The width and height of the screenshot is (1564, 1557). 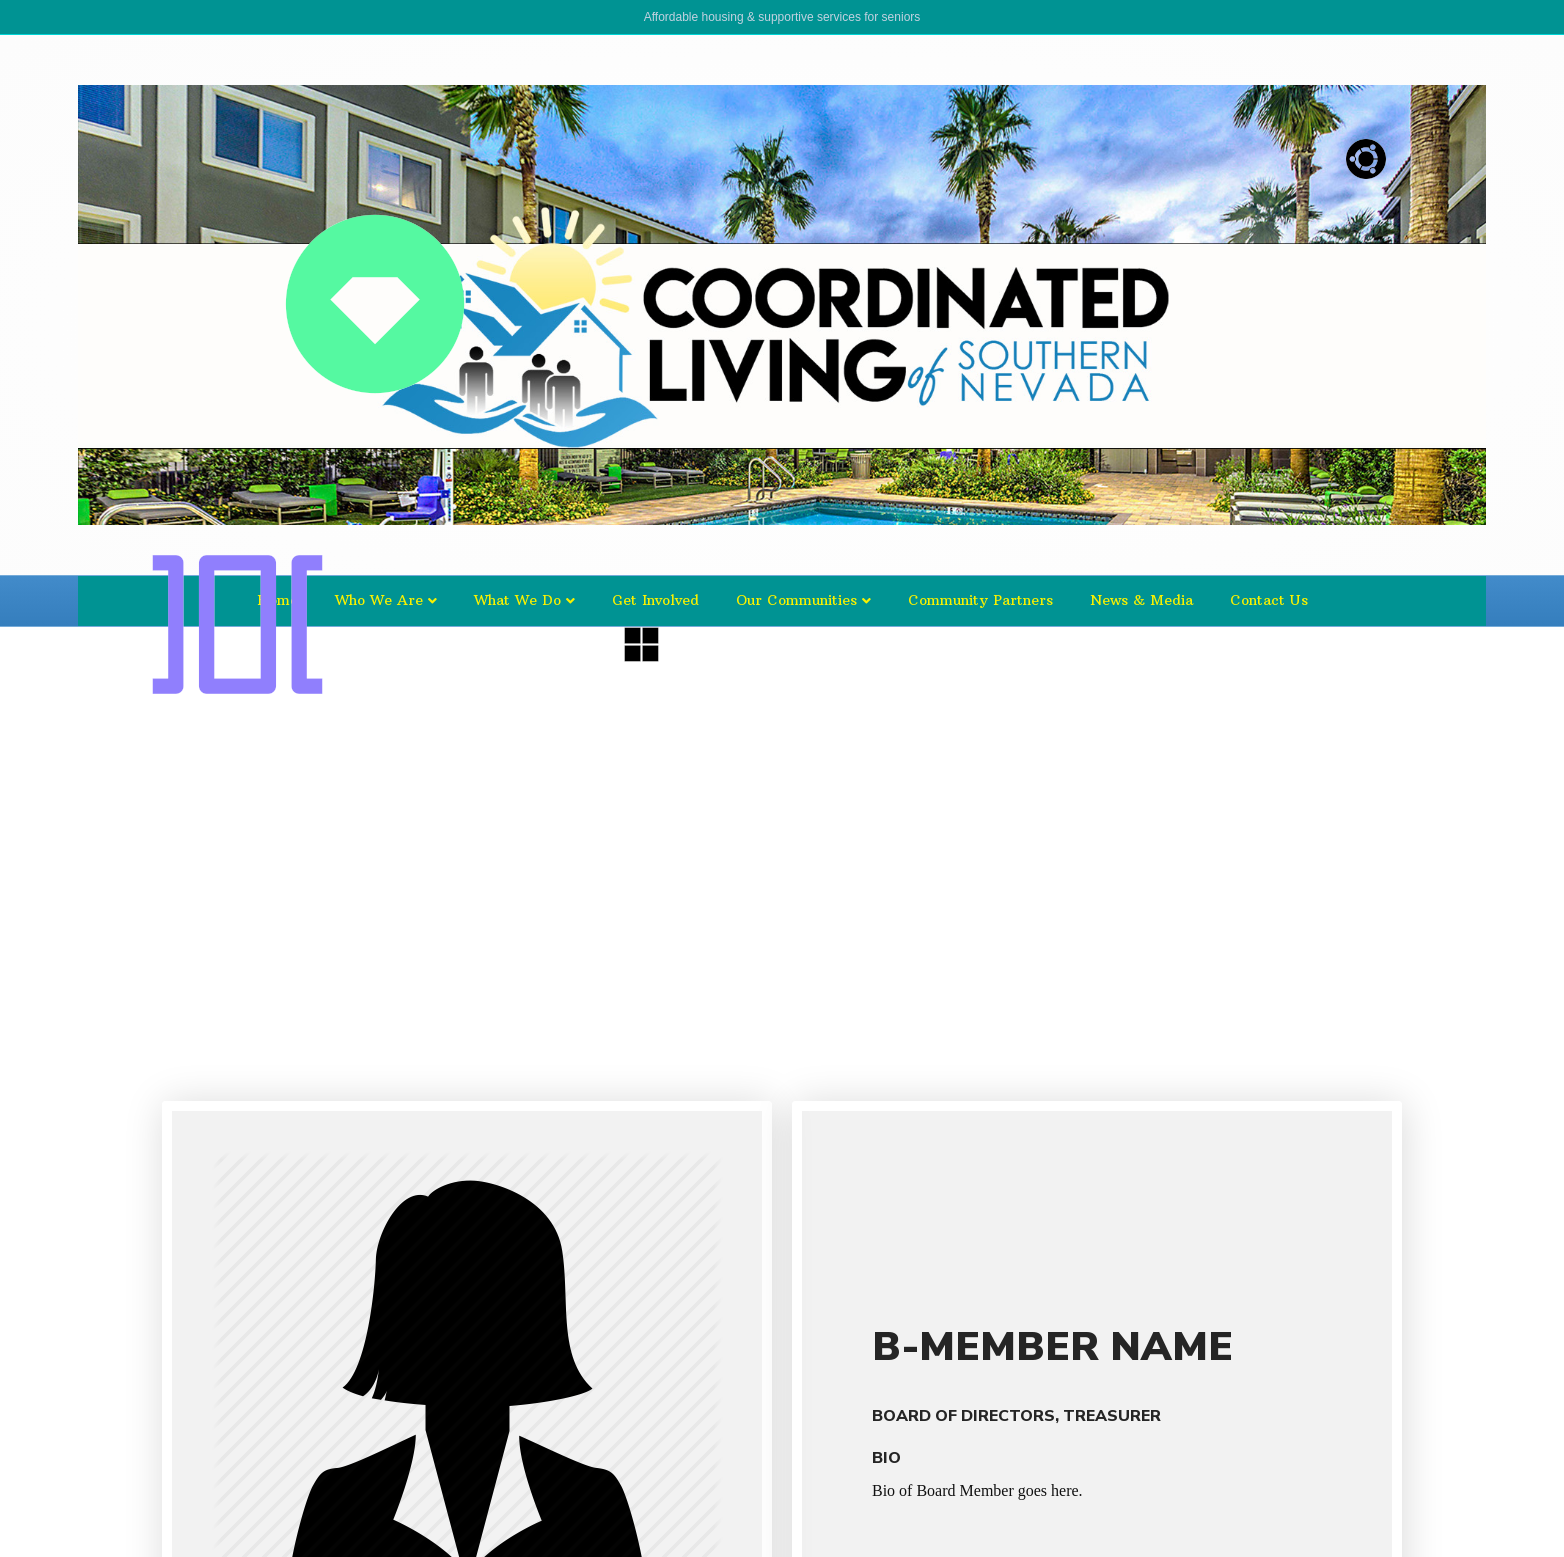 What do you see at coordinates (1366, 159) in the screenshot?
I see `launch ubuntu operating system` at bounding box center [1366, 159].